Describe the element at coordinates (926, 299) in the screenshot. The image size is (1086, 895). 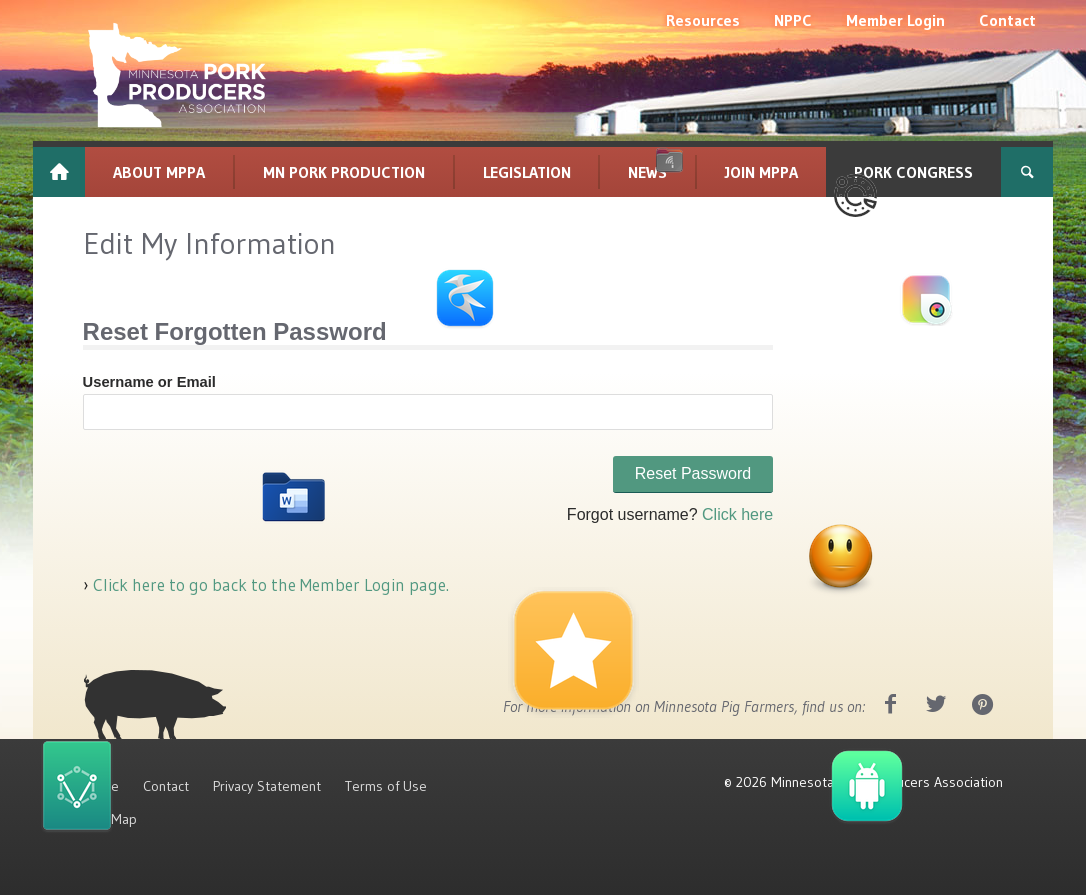
I see `open colorgrab color picker app` at that location.